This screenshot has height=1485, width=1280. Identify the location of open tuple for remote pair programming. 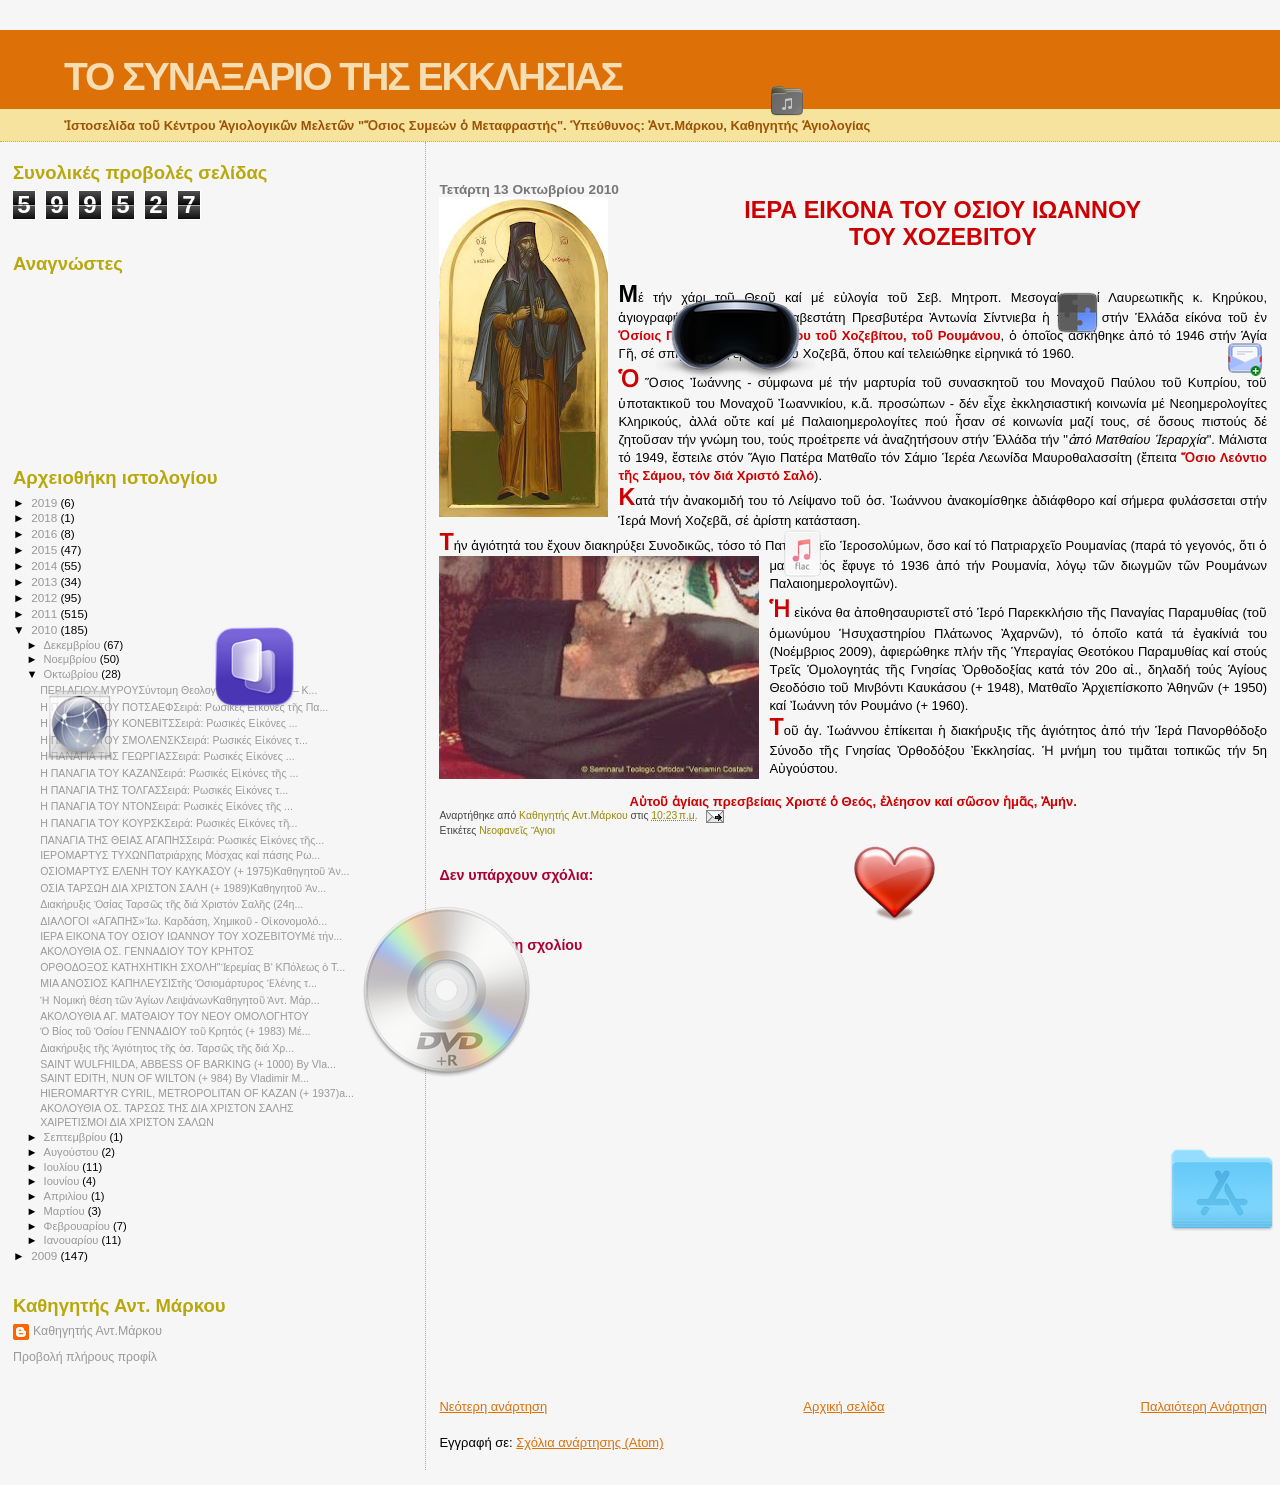
(254, 666).